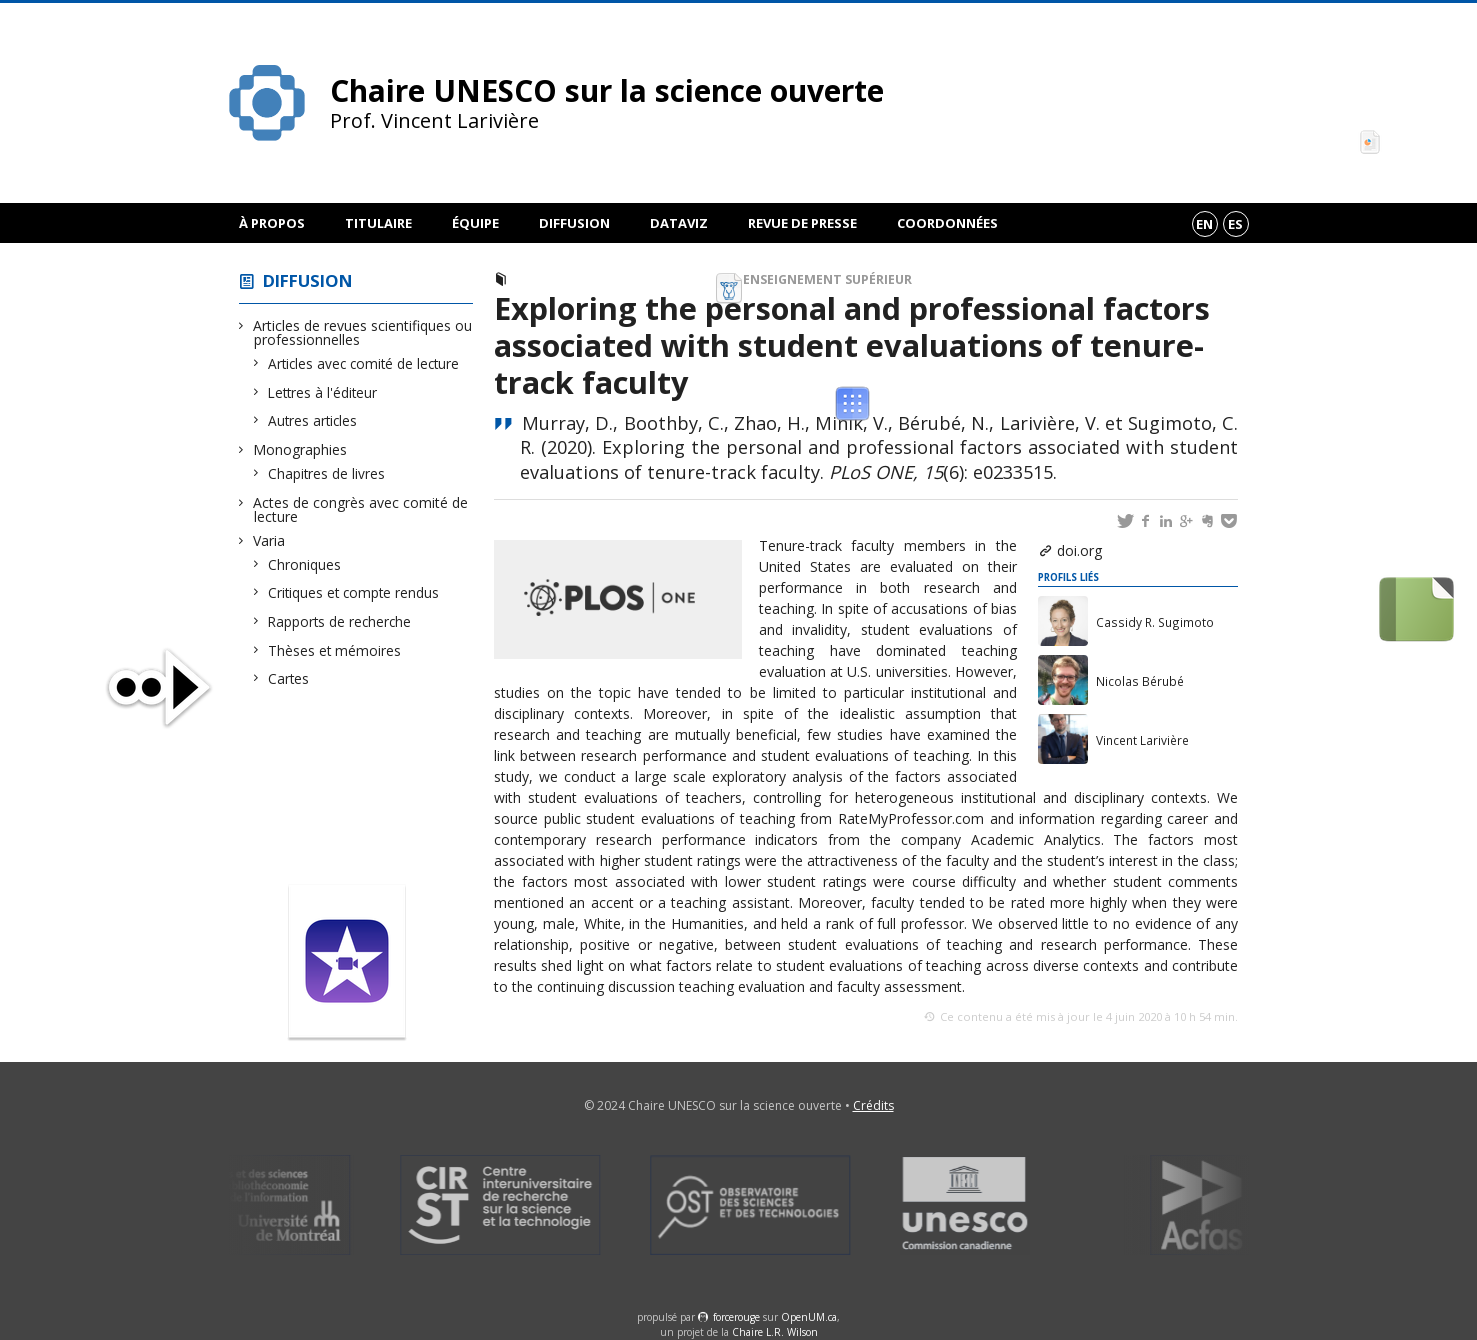 This screenshot has width=1477, height=1340. Describe the element at coordinates (1370, 142) in the screenshot. I see `open a presentation file` at that location.